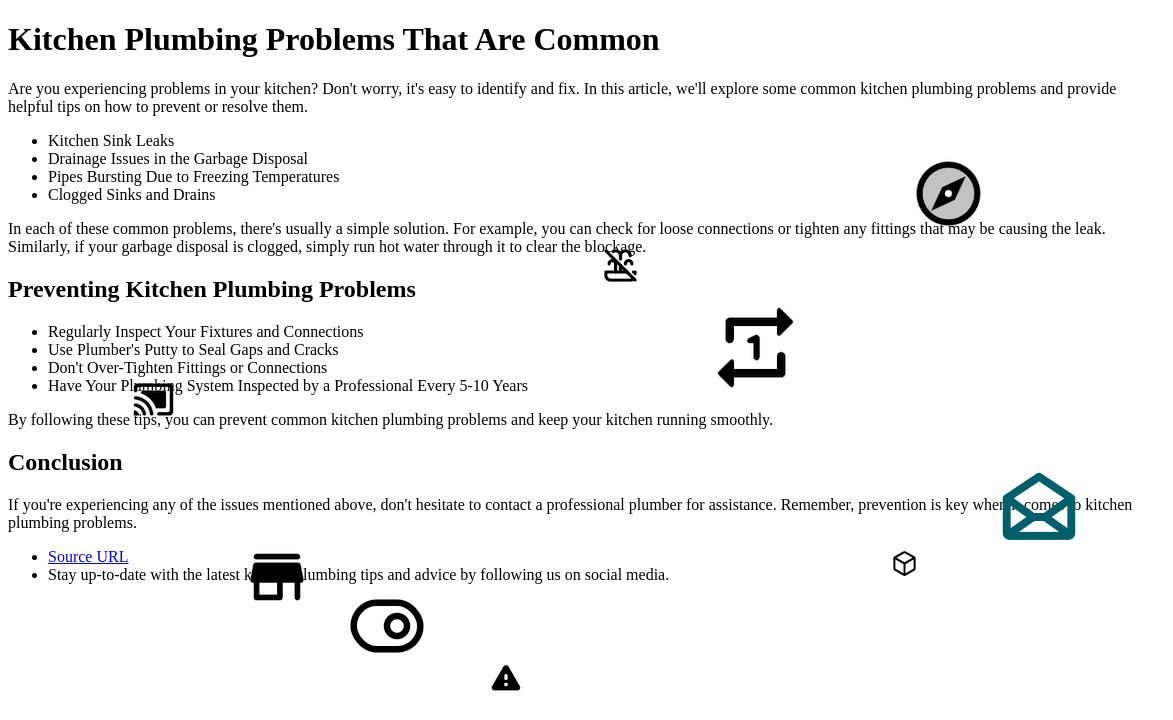 This screenshot has height=720, width=1173. I want to click on explore nearby places or content, so click(948, 193).